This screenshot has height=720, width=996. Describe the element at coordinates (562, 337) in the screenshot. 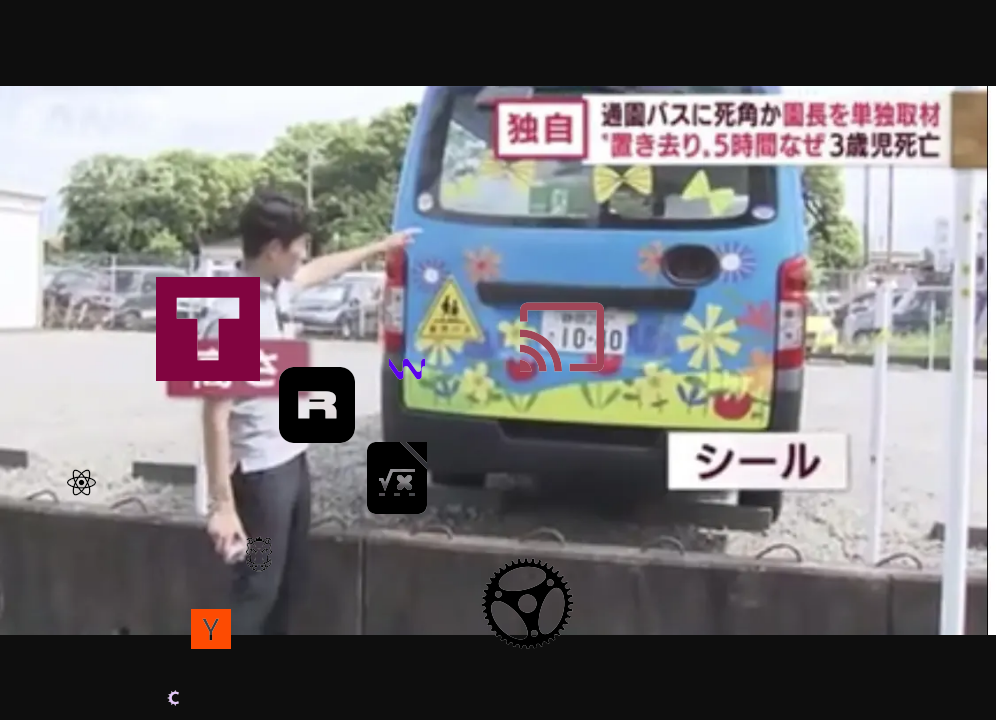

I see `cast media to a nearby device` at that location.